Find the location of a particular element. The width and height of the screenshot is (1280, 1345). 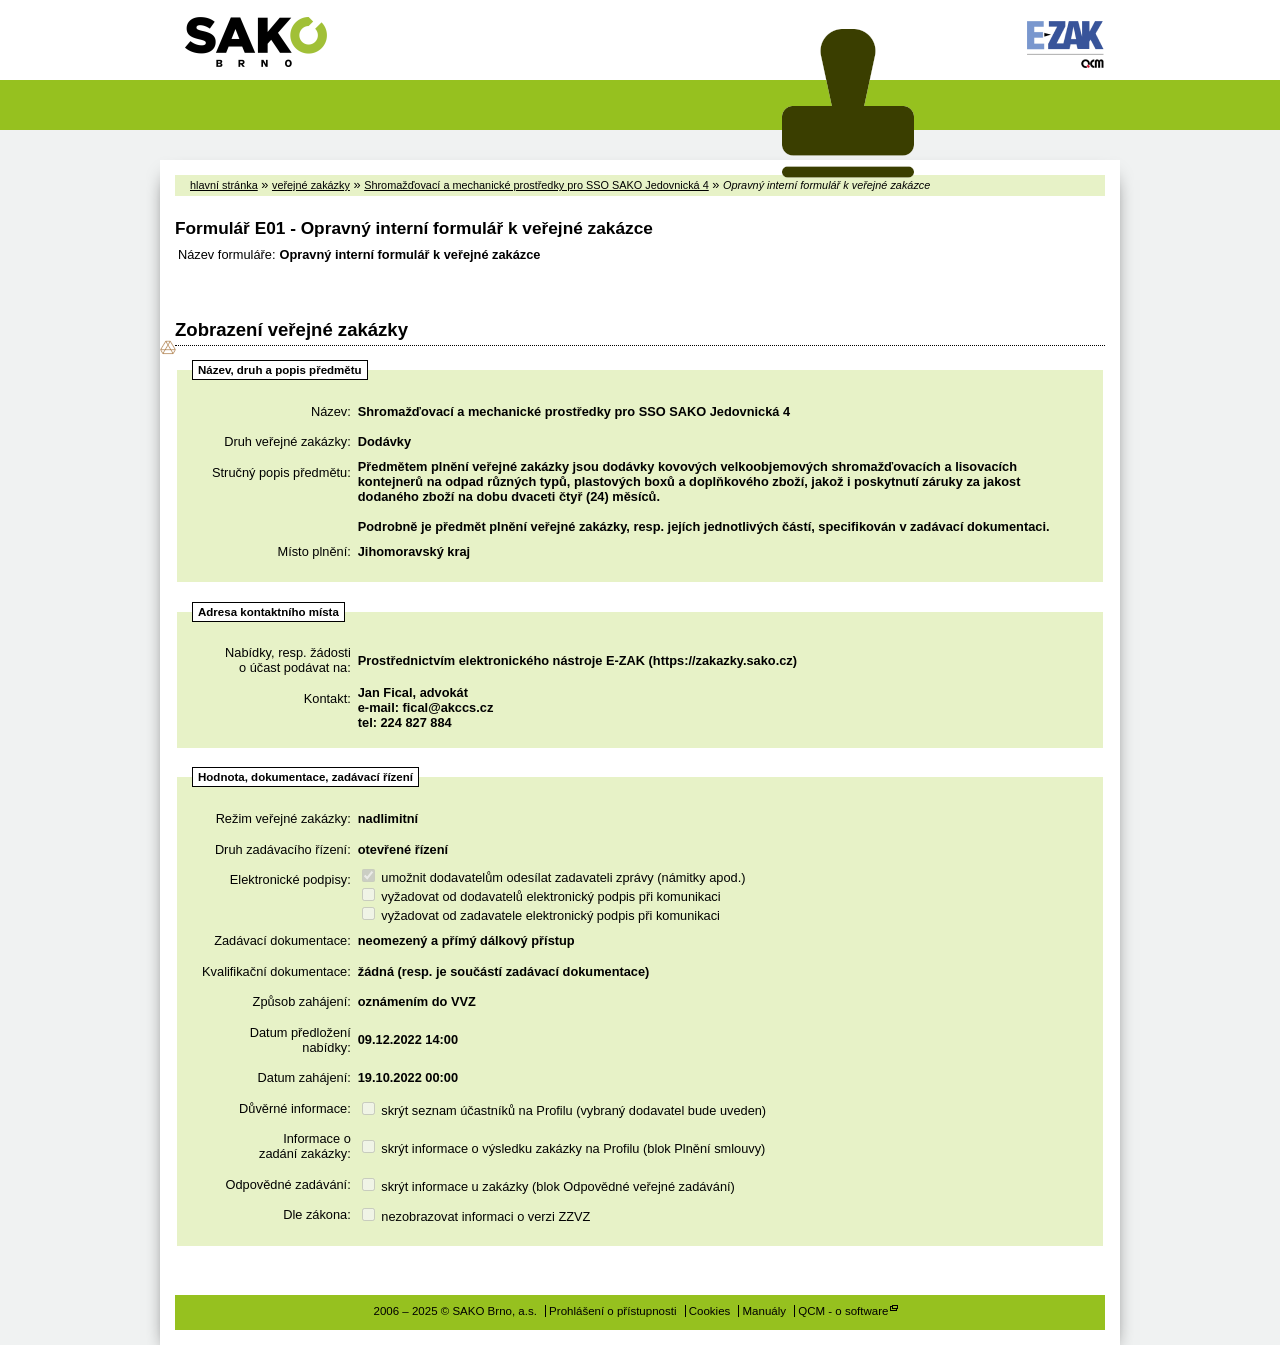

access google drive files is located at coordinates (168, 348).